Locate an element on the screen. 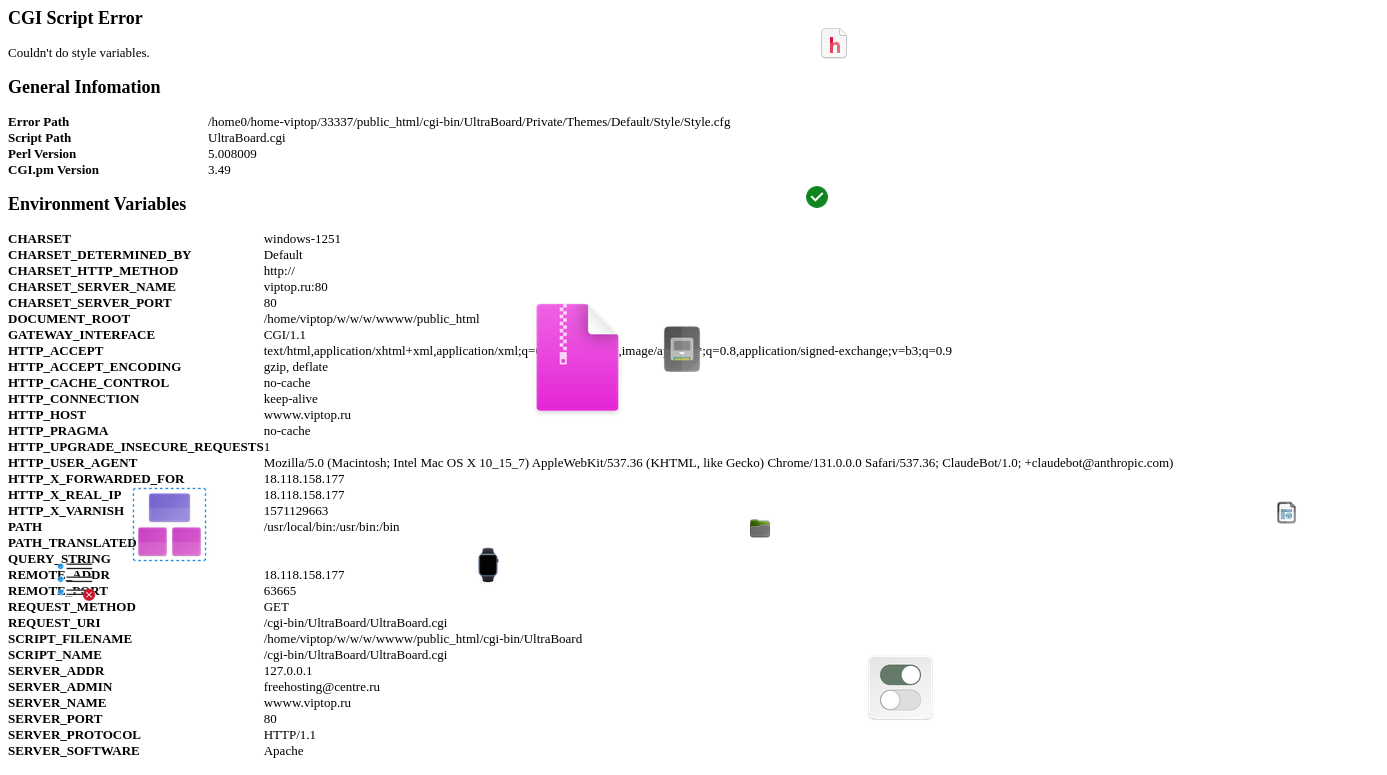  select all items in the current view is located at coordinates (169, 524).